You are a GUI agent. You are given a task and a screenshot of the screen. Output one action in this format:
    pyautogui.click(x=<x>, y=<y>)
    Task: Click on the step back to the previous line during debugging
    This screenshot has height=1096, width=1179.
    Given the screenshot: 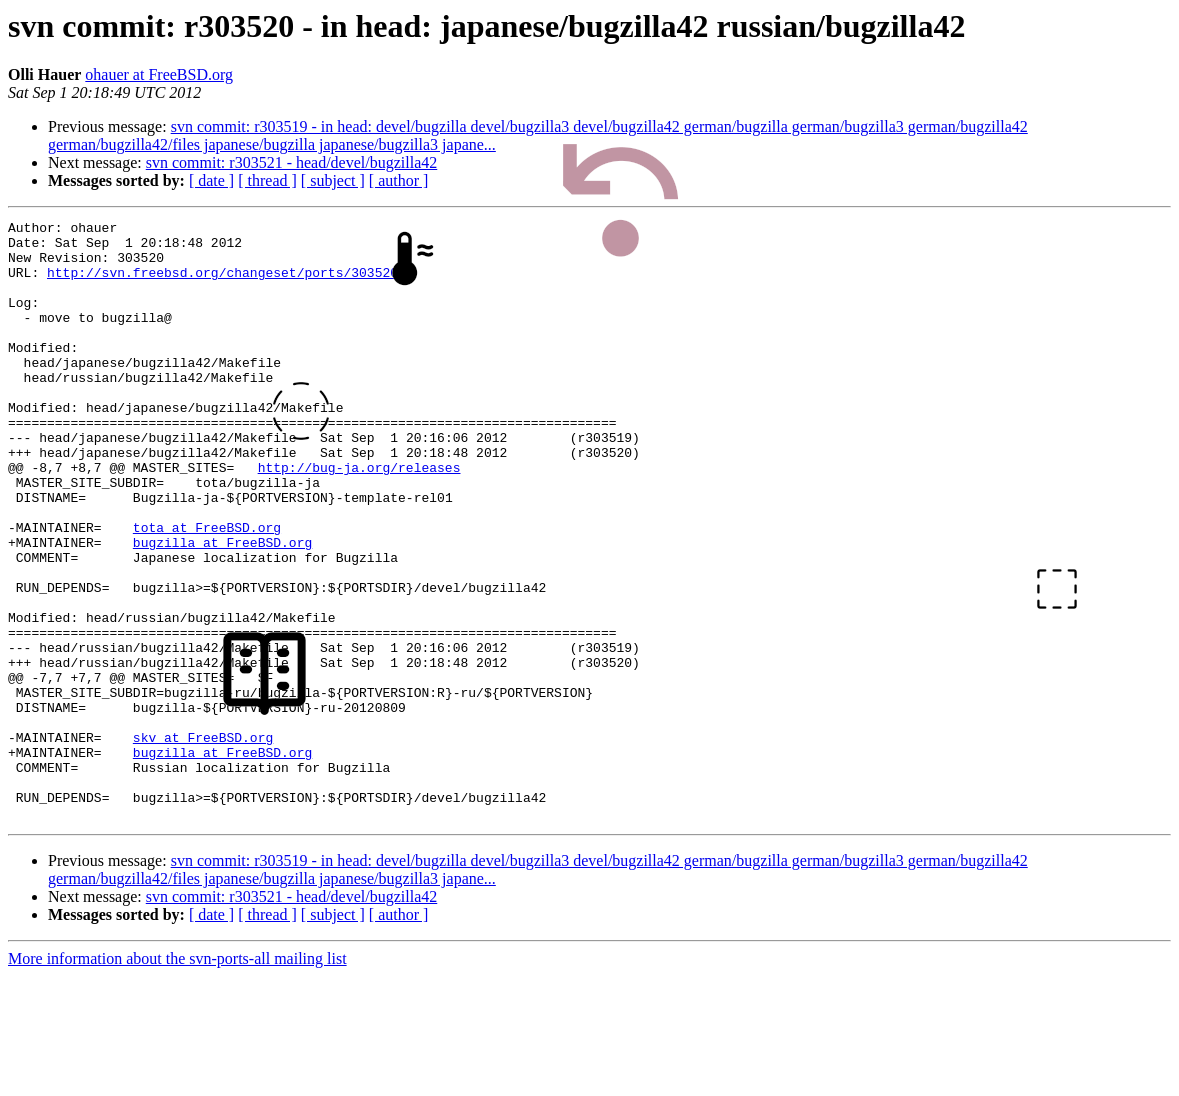 What is the action you would take?
    pyautogui.click(x=620, y=201)
    